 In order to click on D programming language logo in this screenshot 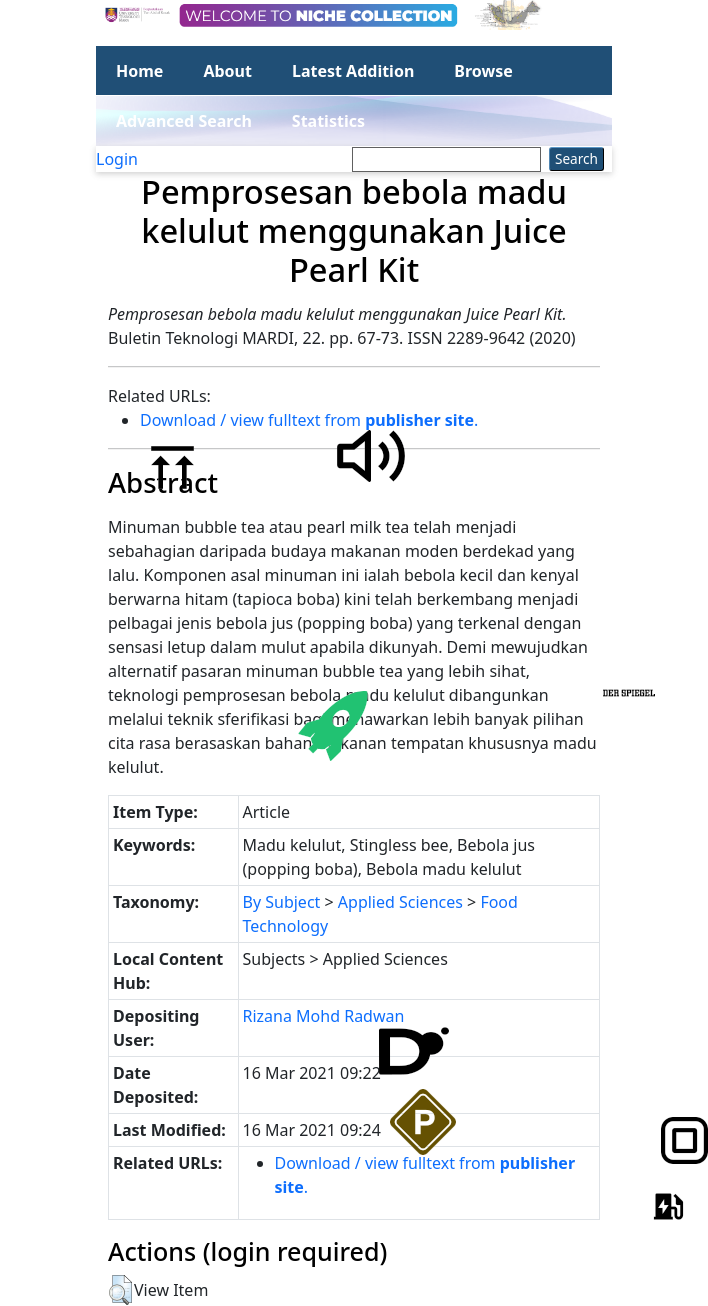, I will do `click(414, 1051)`.